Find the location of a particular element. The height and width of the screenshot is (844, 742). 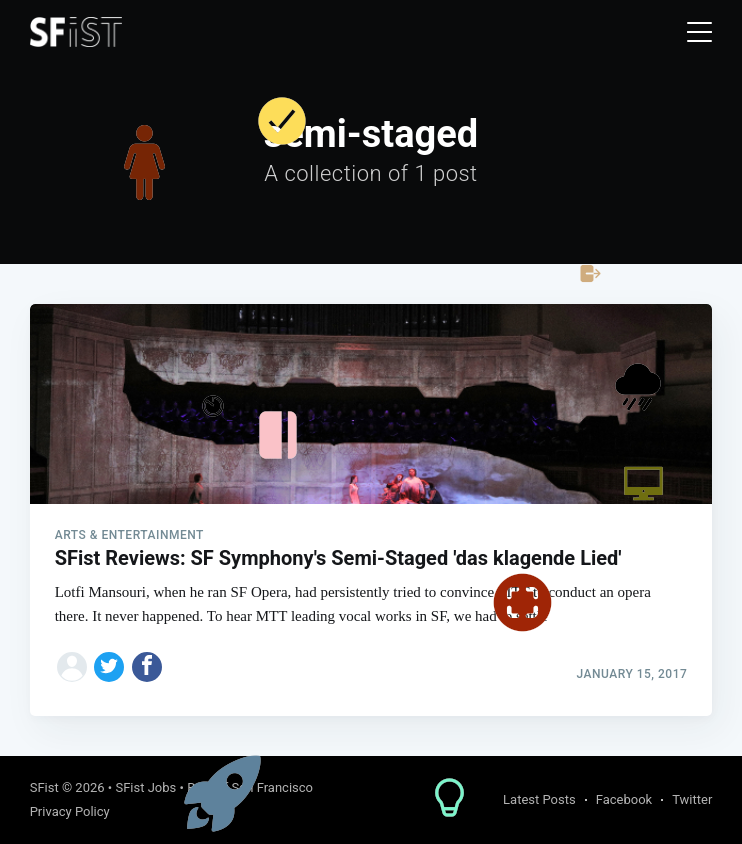

tap to scan a QR code or barcode is located at coordinates (522, 602).